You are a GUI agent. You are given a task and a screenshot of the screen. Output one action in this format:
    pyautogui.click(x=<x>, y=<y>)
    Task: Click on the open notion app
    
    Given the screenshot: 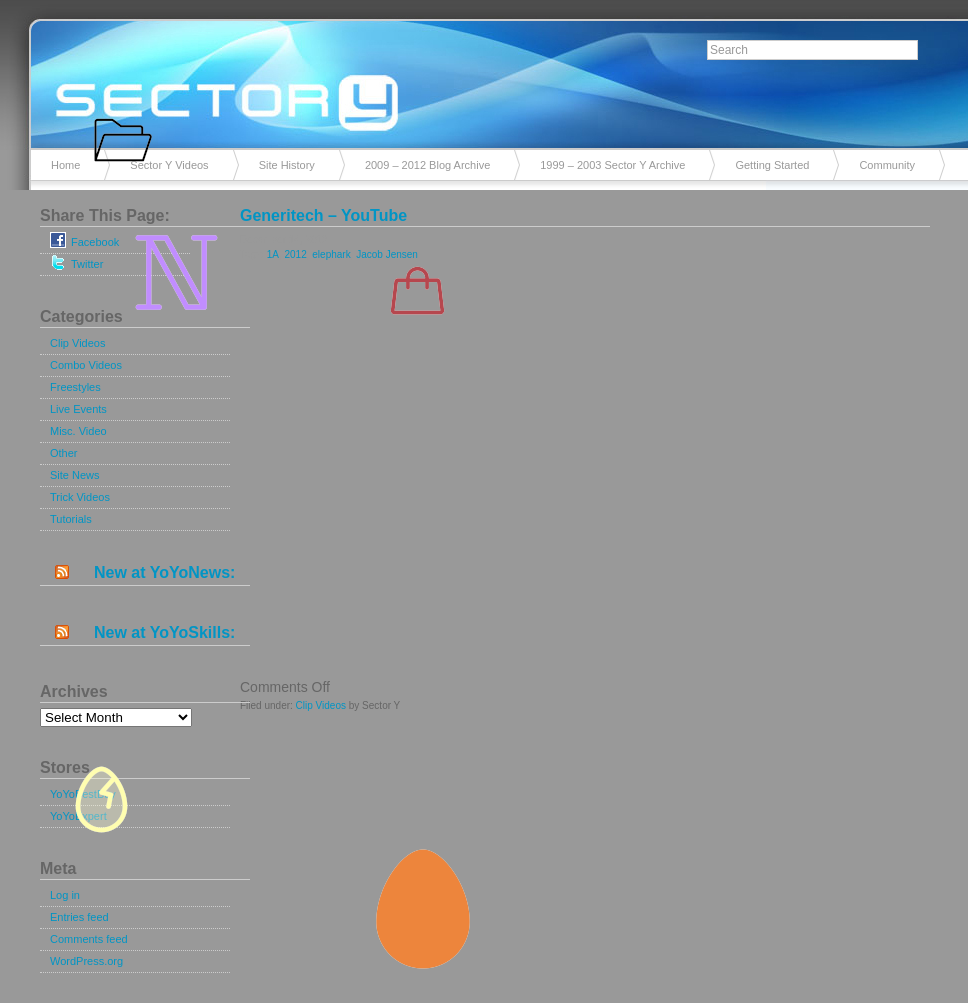 What is the action you would take?
    pyautogui.click(x=176, y=272)
    